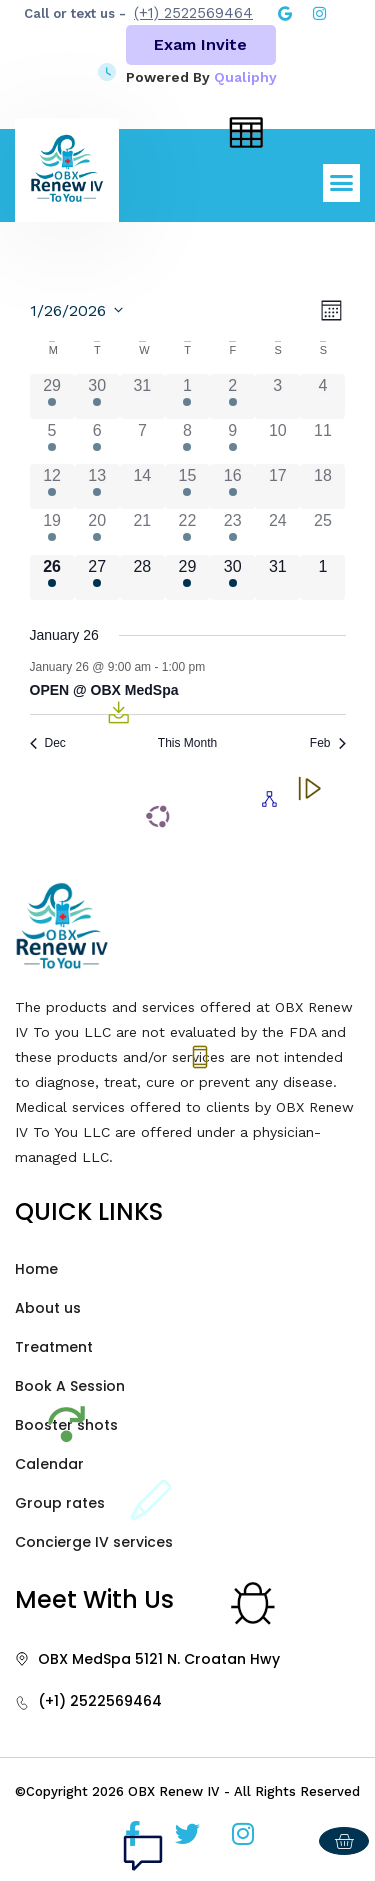 The image size is (375, 1881). Describe the element at coordinates (150, 1500) in the screenshot. I see `edit this item` at that location.